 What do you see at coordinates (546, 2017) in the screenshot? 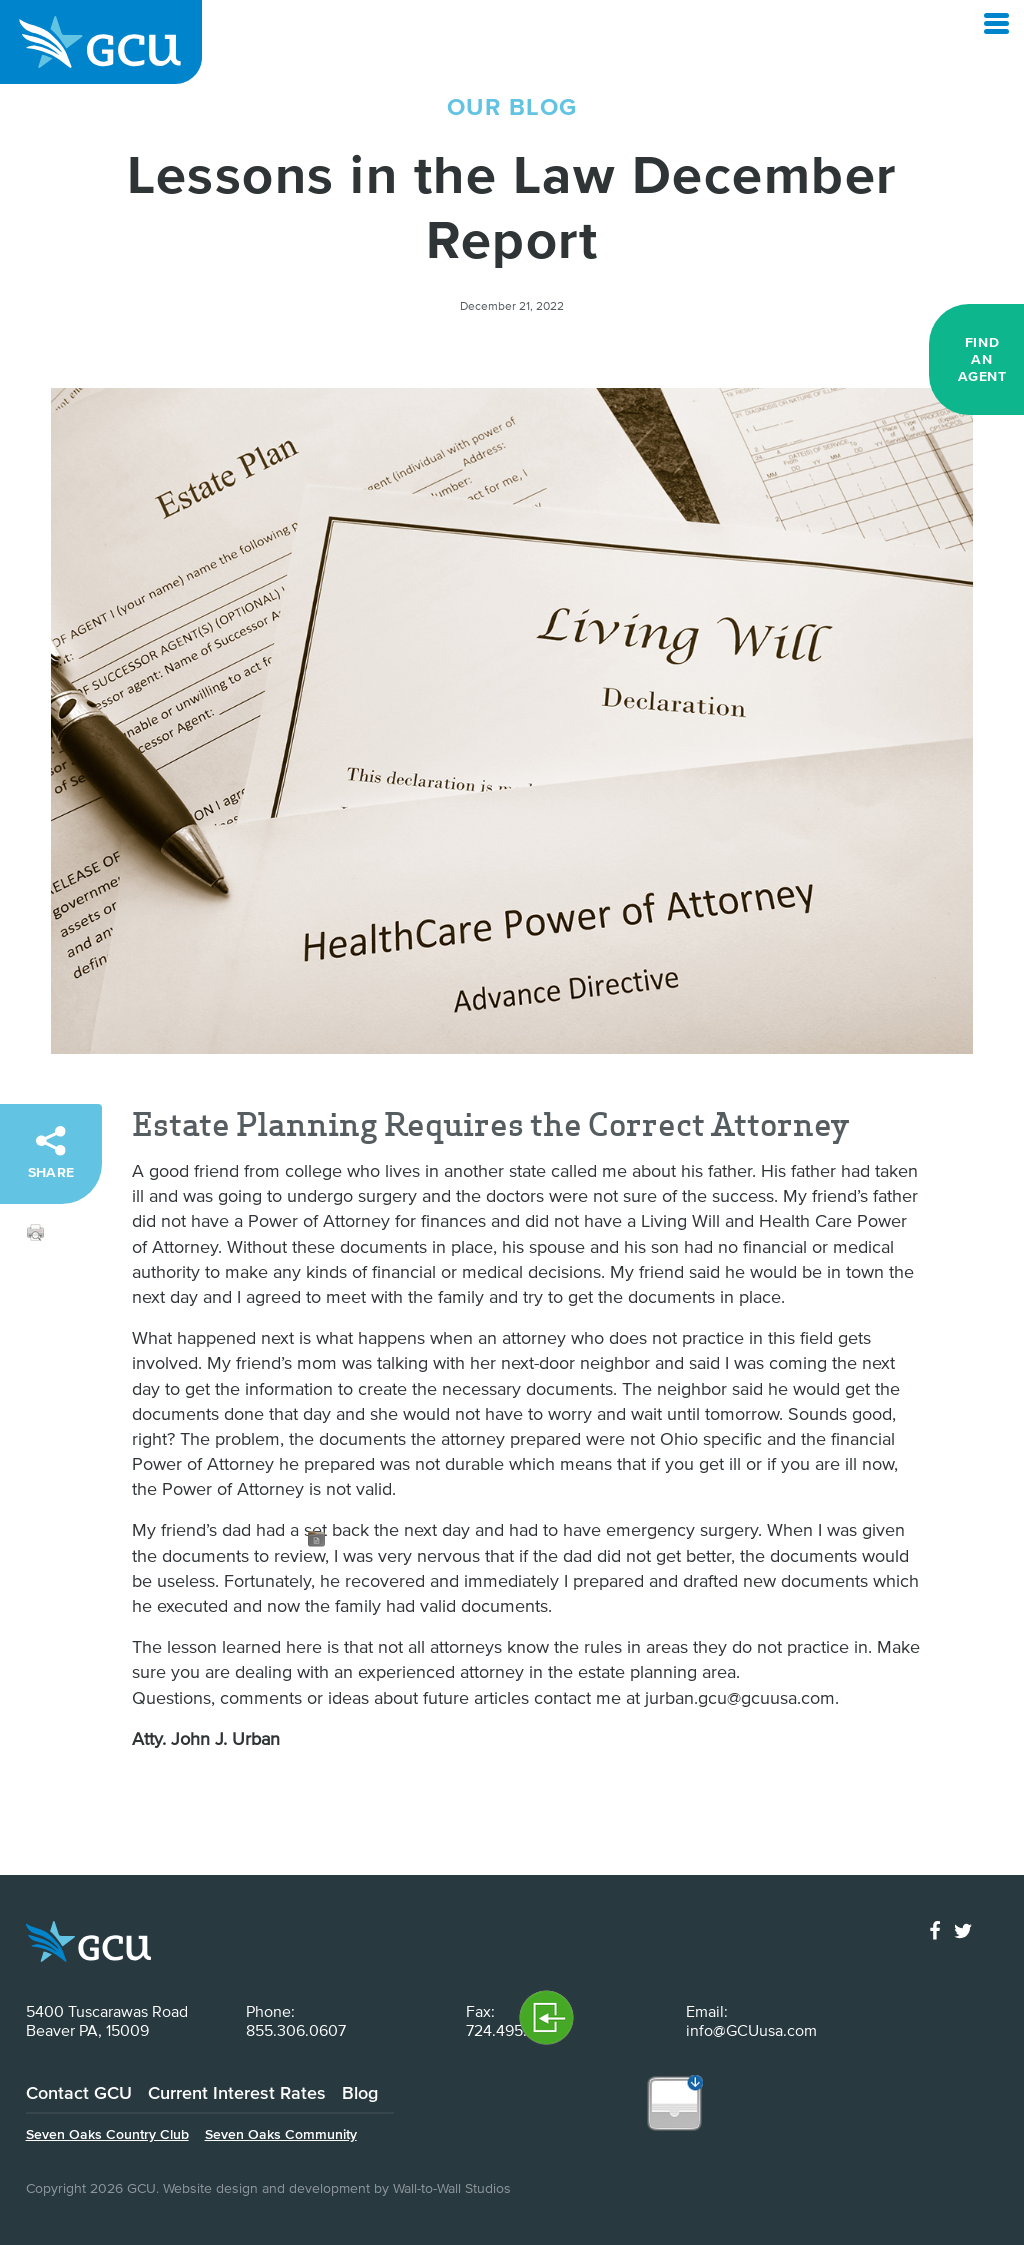
I see `log out of your account` at bounding box center [546, 2017].